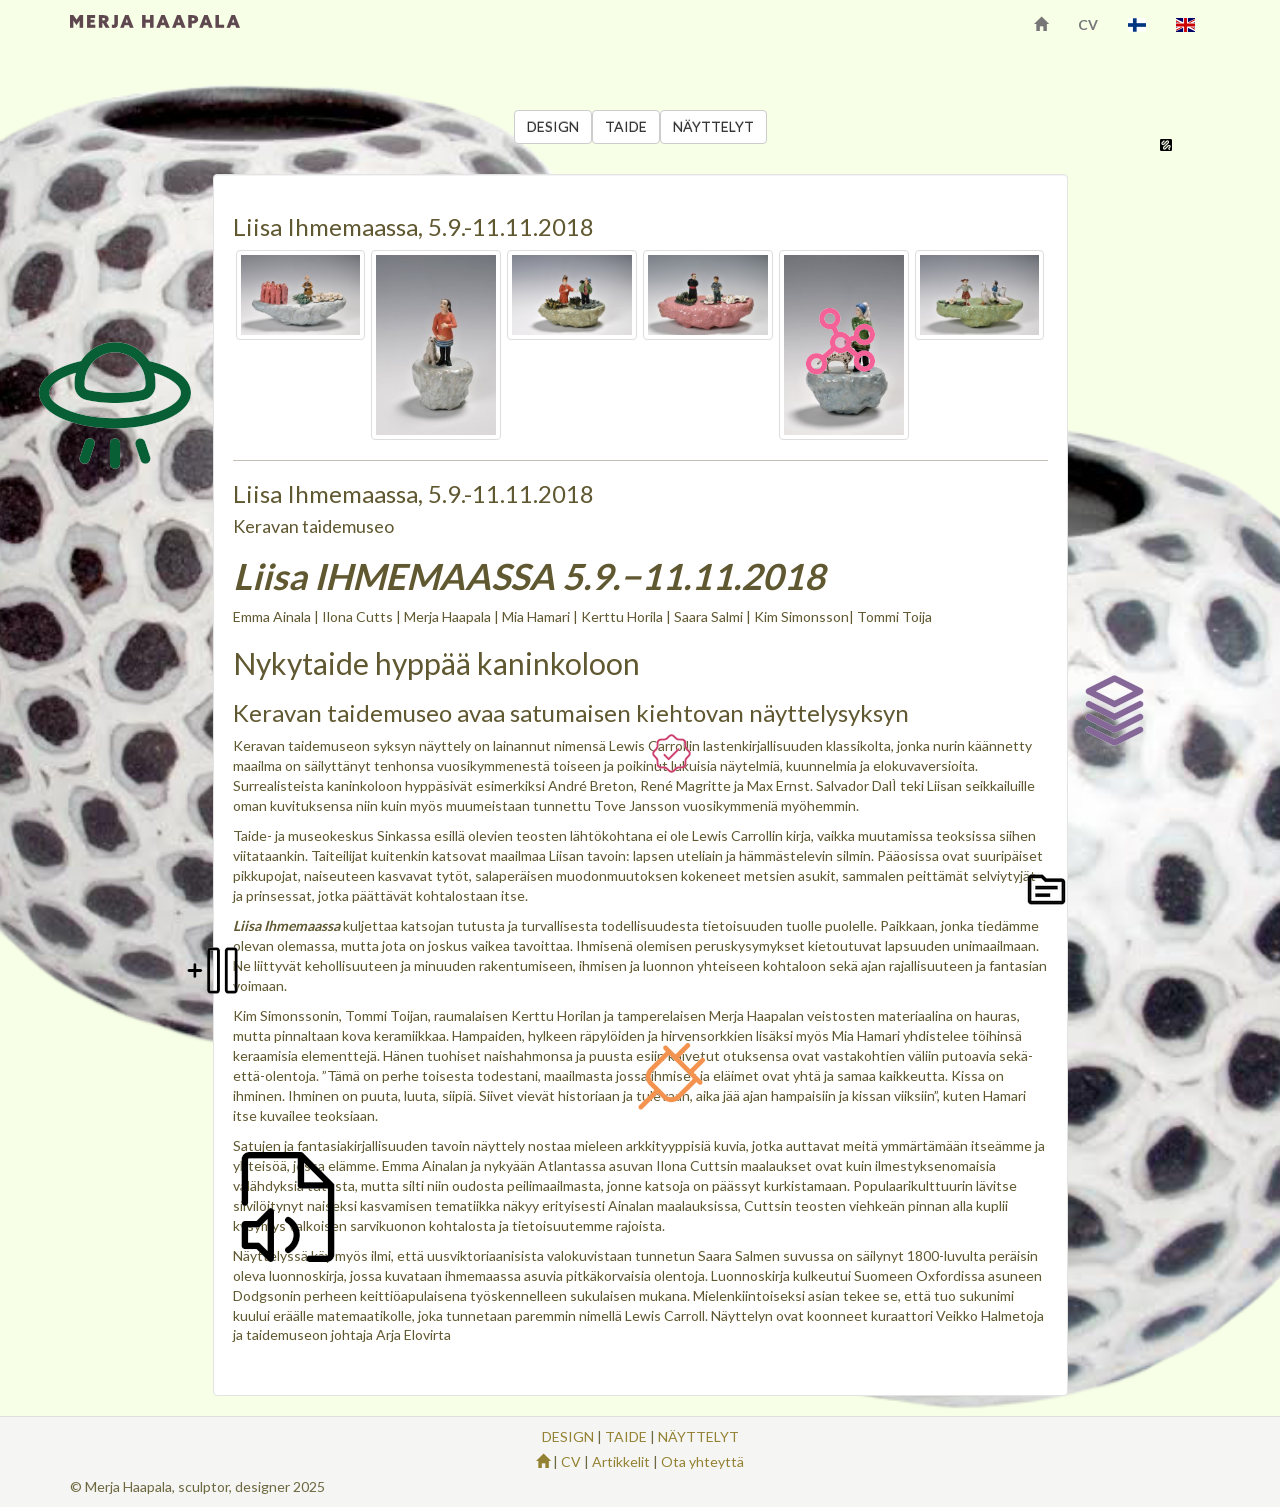  Describe the element at coordinates (1114, 710) in the screenshot. I see `view layers or stacked items` at that location.